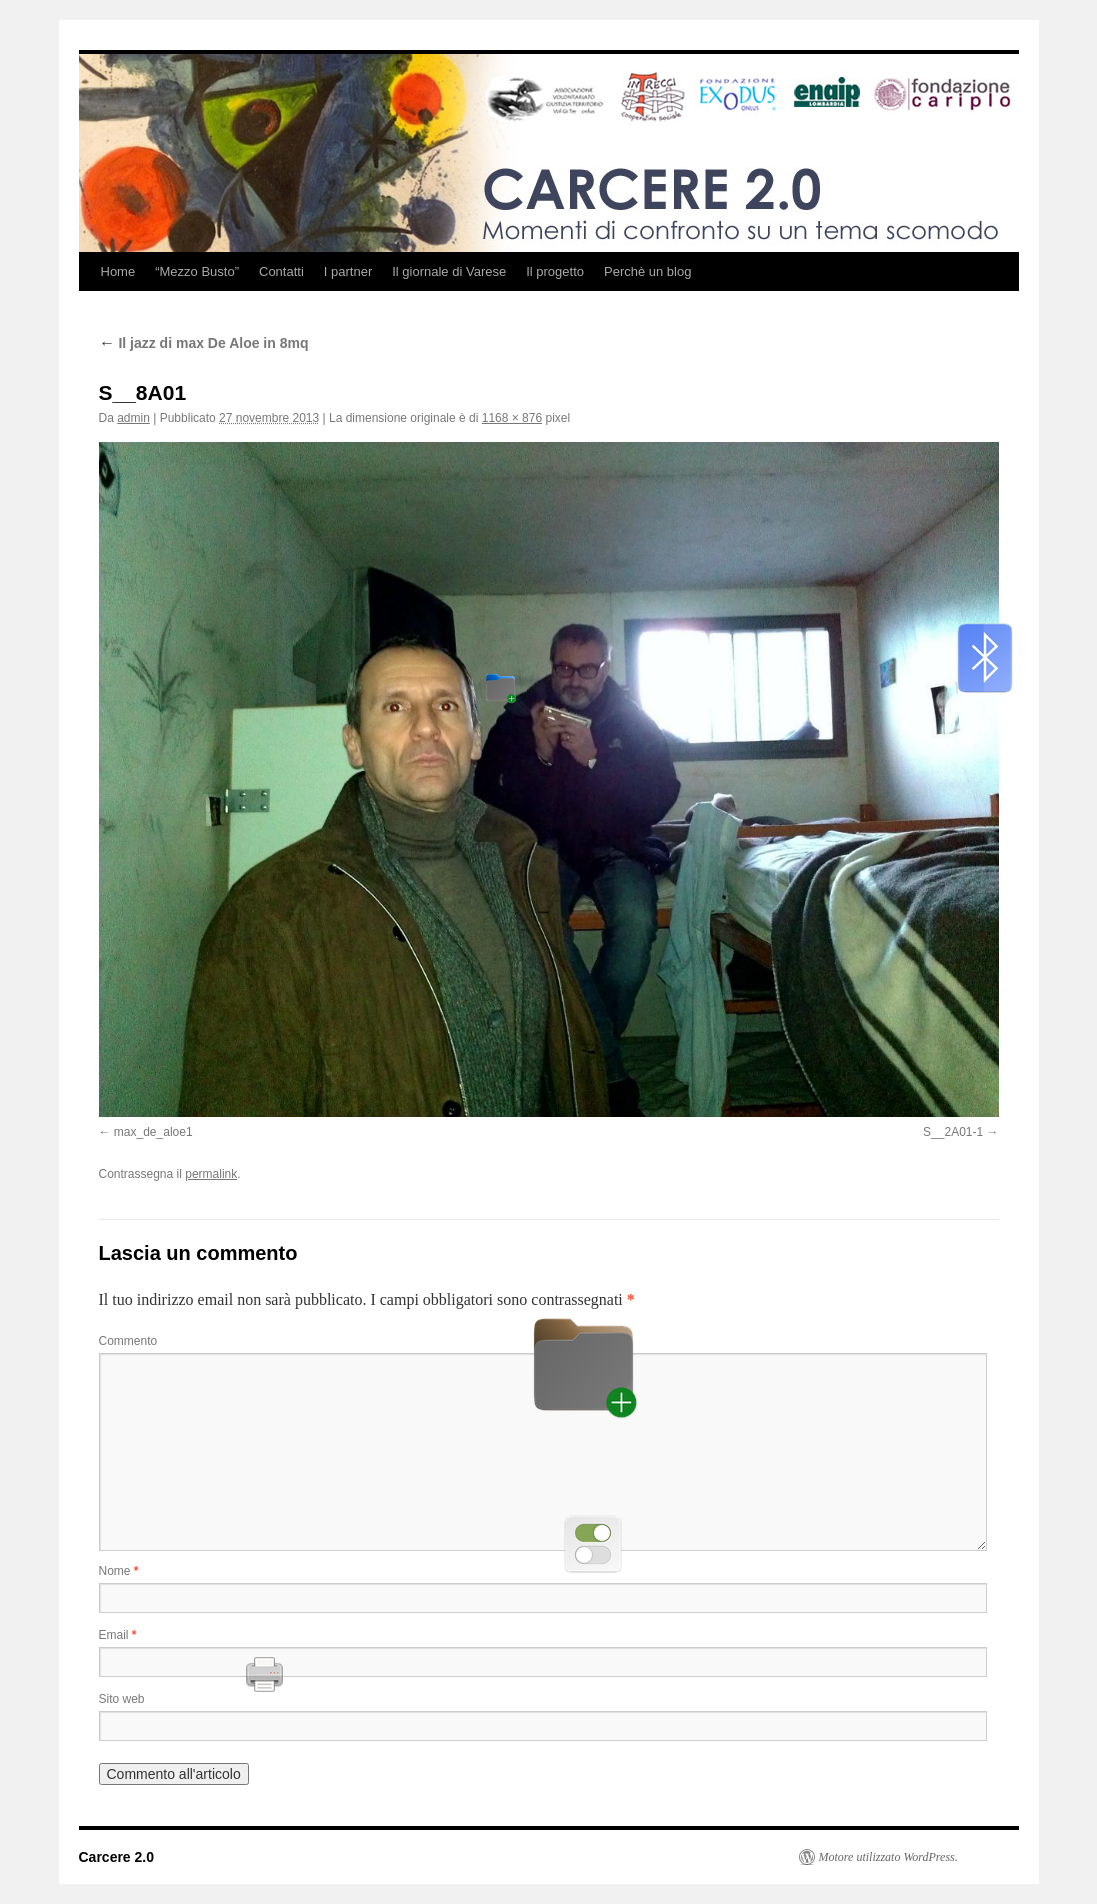  Describe the element at coordinates (264, 1674) in the screenshot. I see `print the current file or document` at that location.